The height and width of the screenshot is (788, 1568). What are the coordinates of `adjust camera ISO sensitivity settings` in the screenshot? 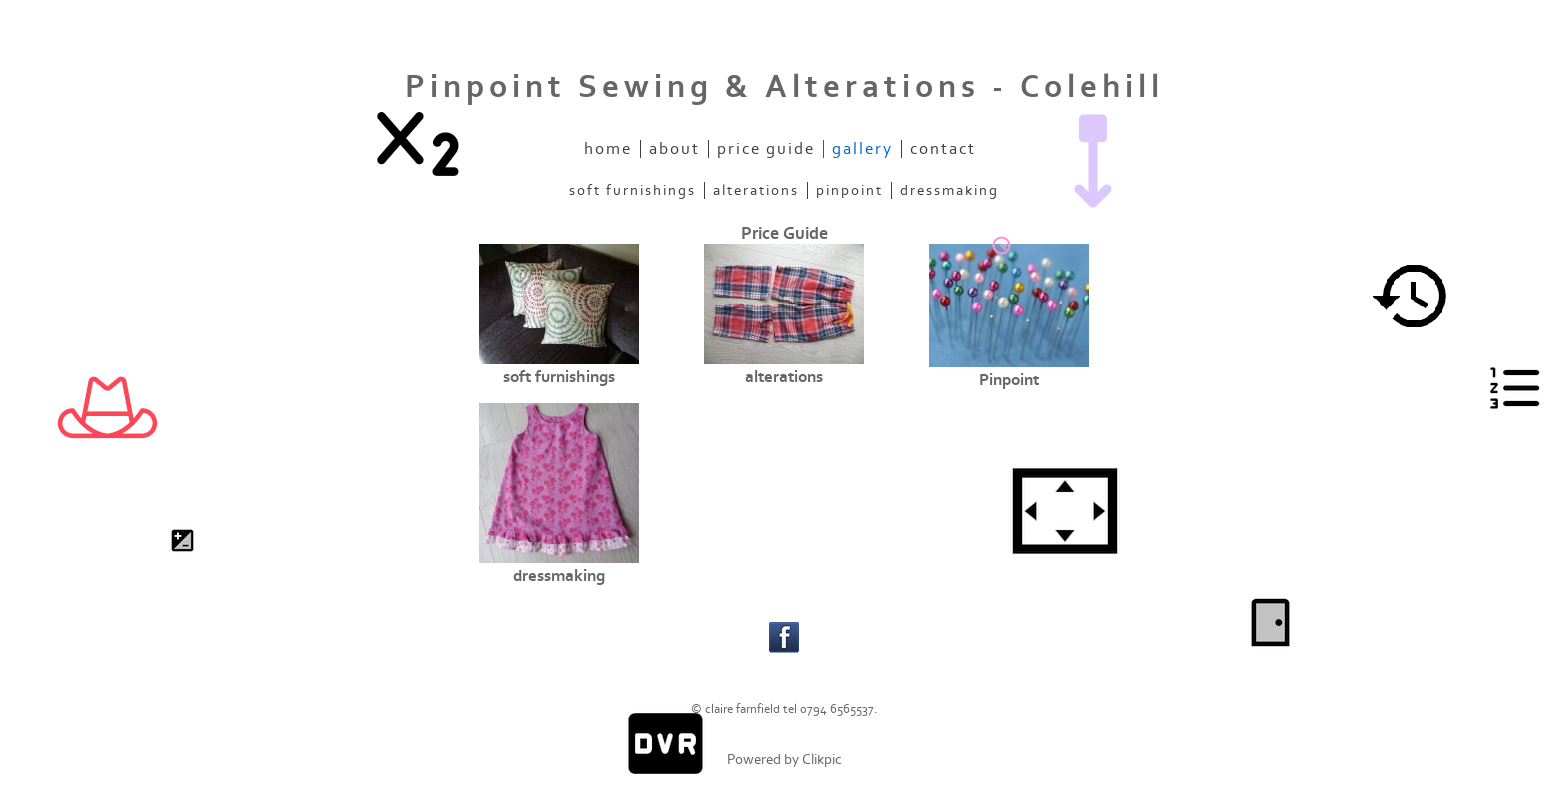 It's located at (182, 540).